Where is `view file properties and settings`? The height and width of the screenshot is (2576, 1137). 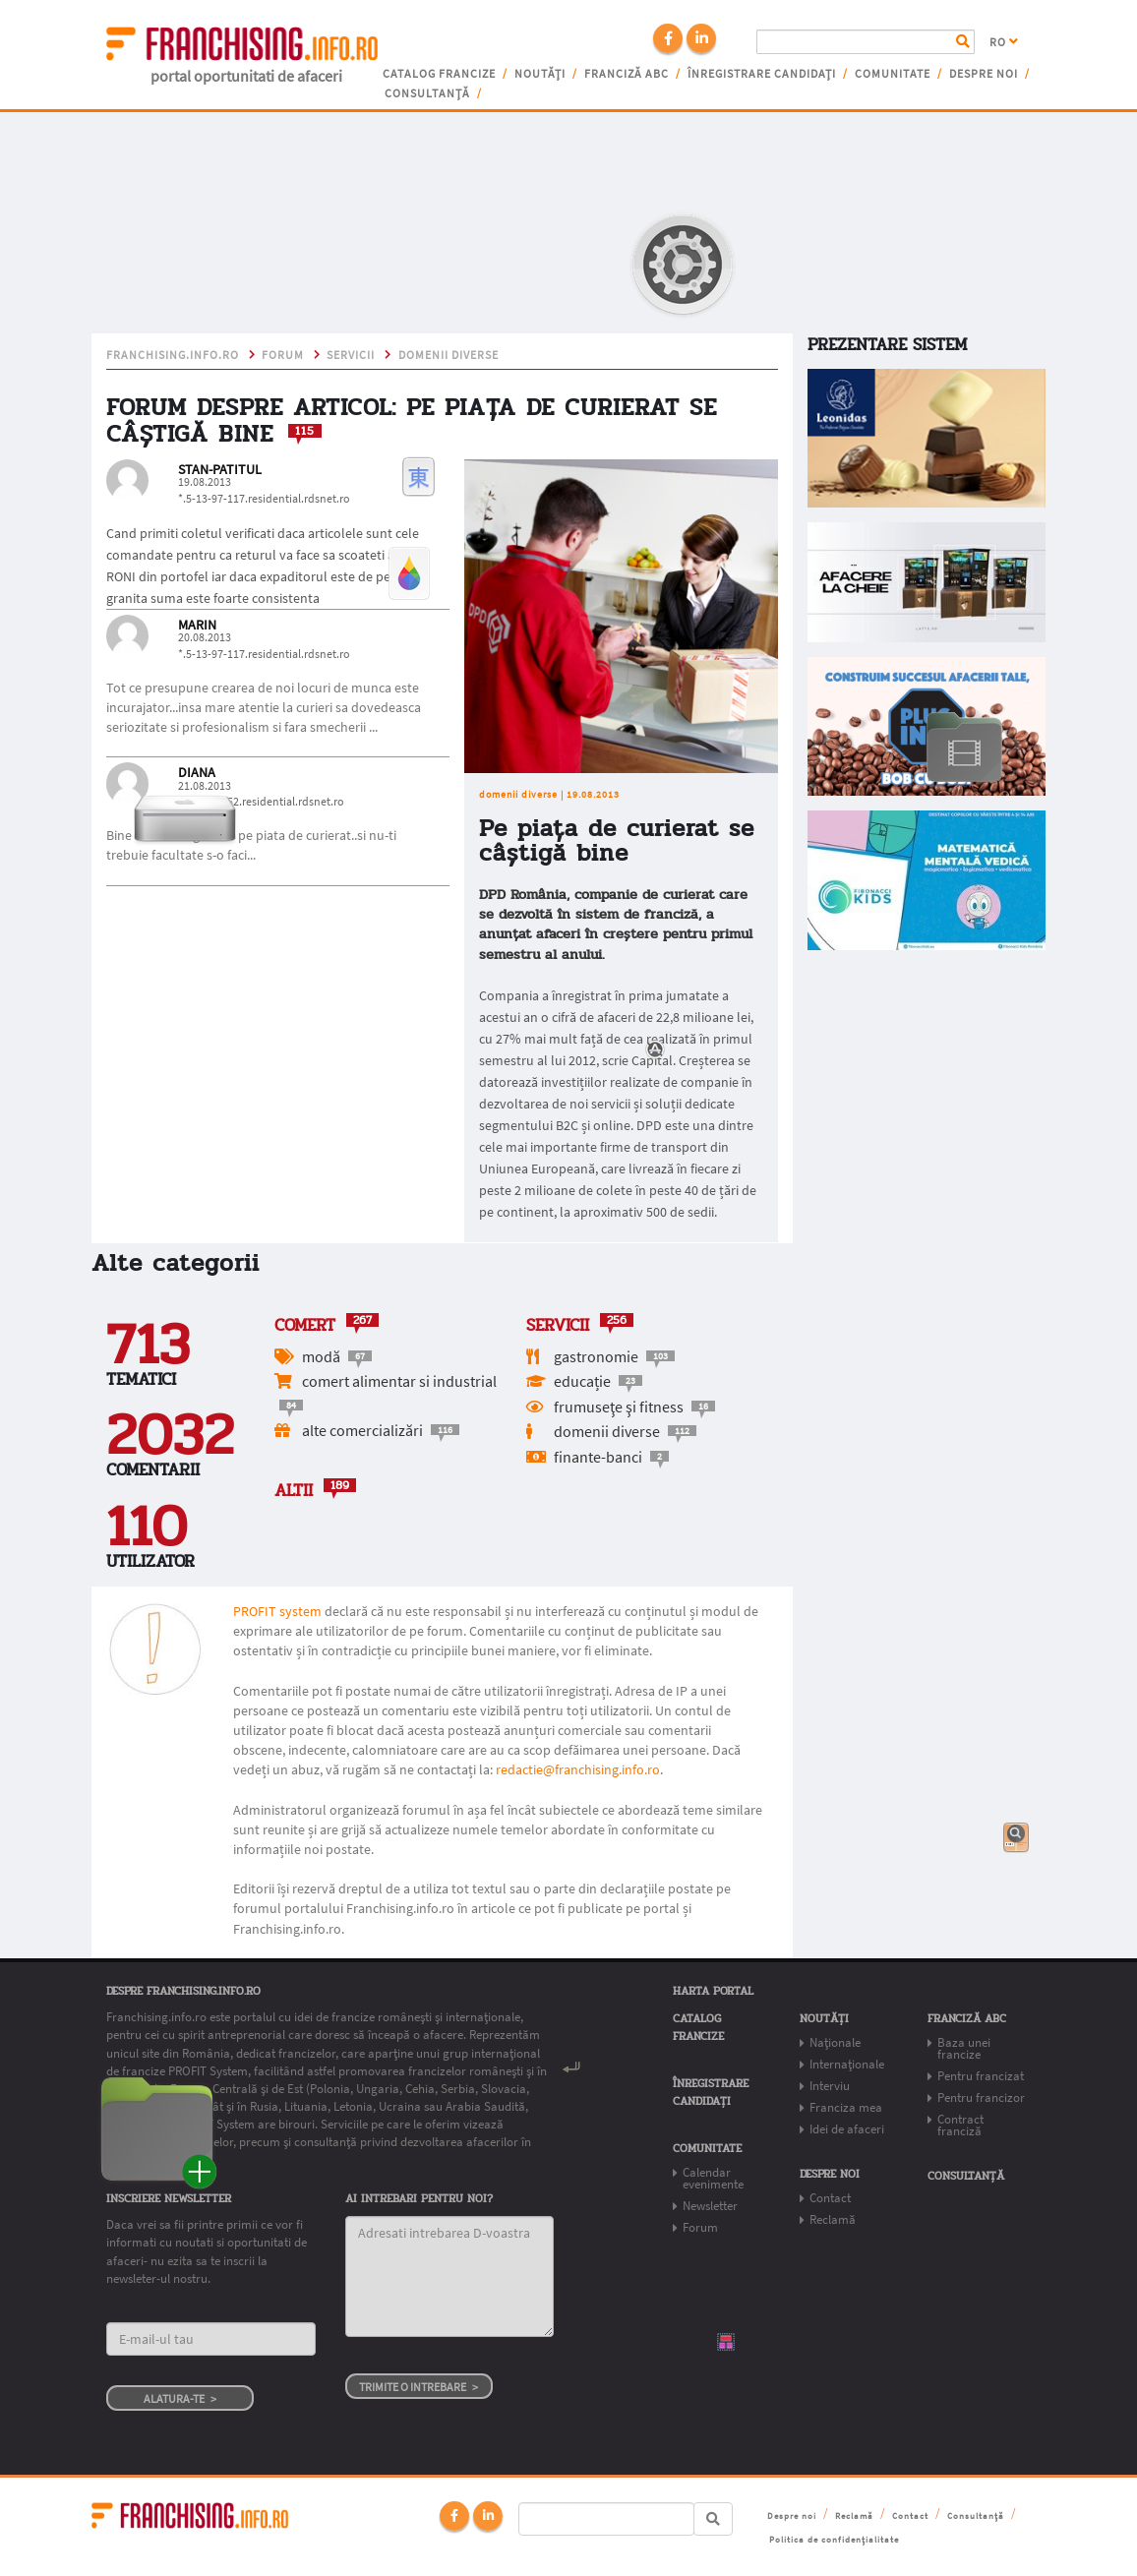 view file properties and settings is located at coordinates (683, 265).